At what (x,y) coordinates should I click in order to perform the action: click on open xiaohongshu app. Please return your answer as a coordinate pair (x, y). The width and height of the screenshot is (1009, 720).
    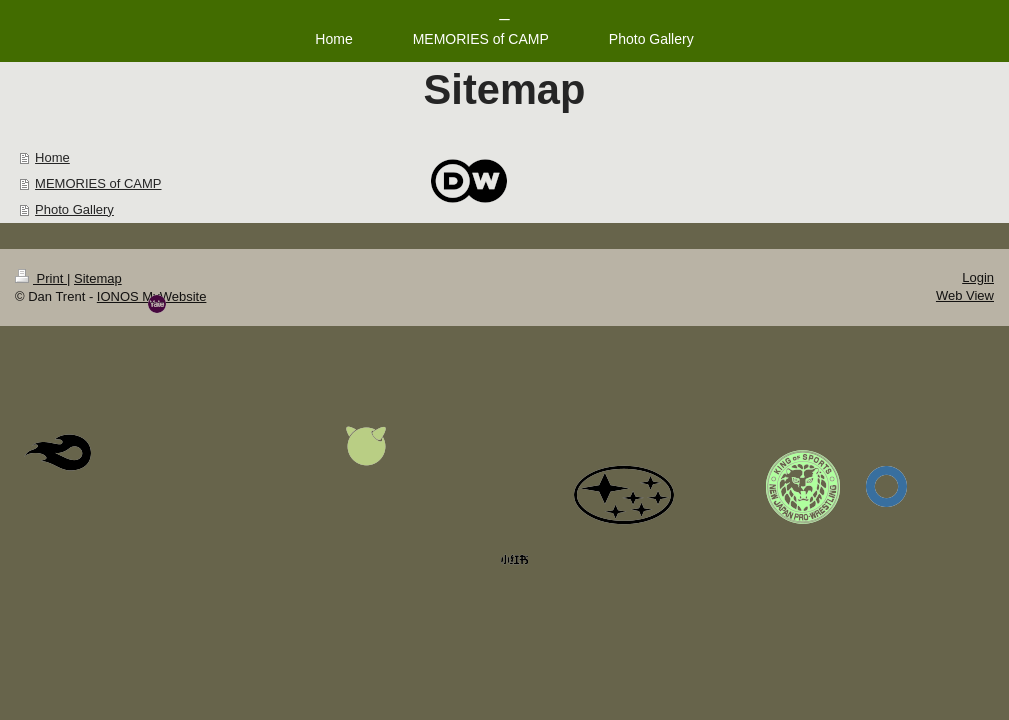
    Looking at the image, I should click on (514, 559).